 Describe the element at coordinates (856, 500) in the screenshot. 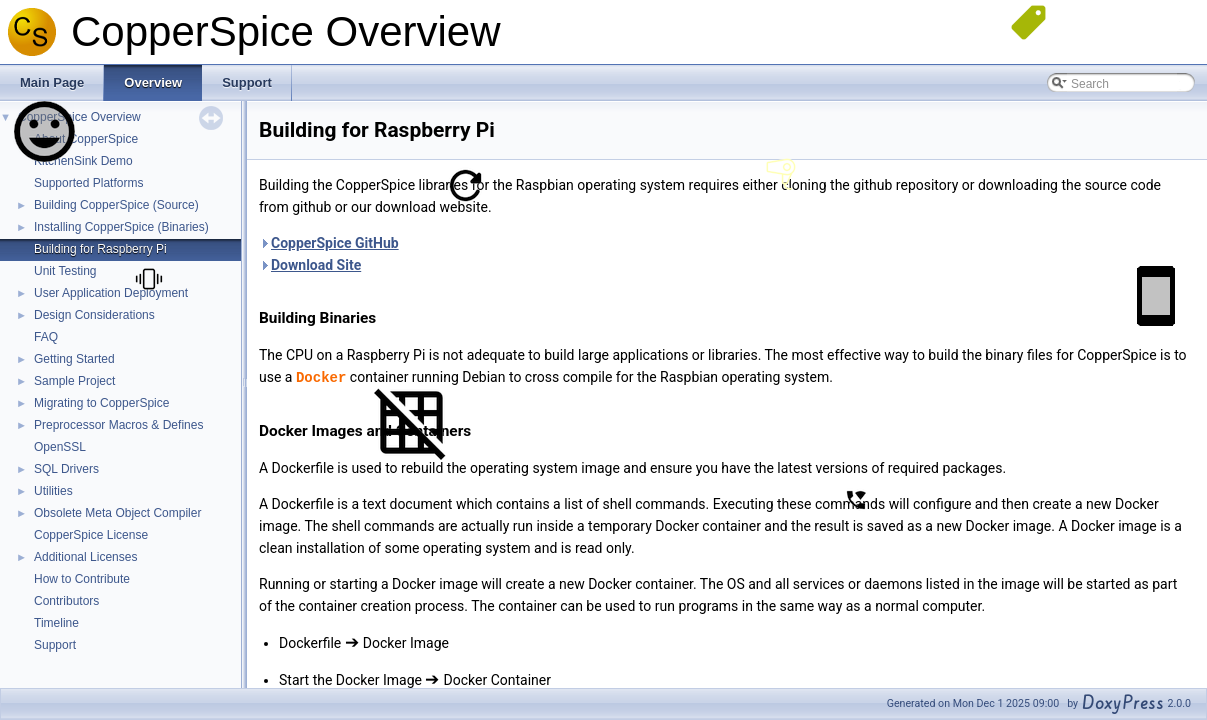

I see `enable wifi calling feature` at that location.